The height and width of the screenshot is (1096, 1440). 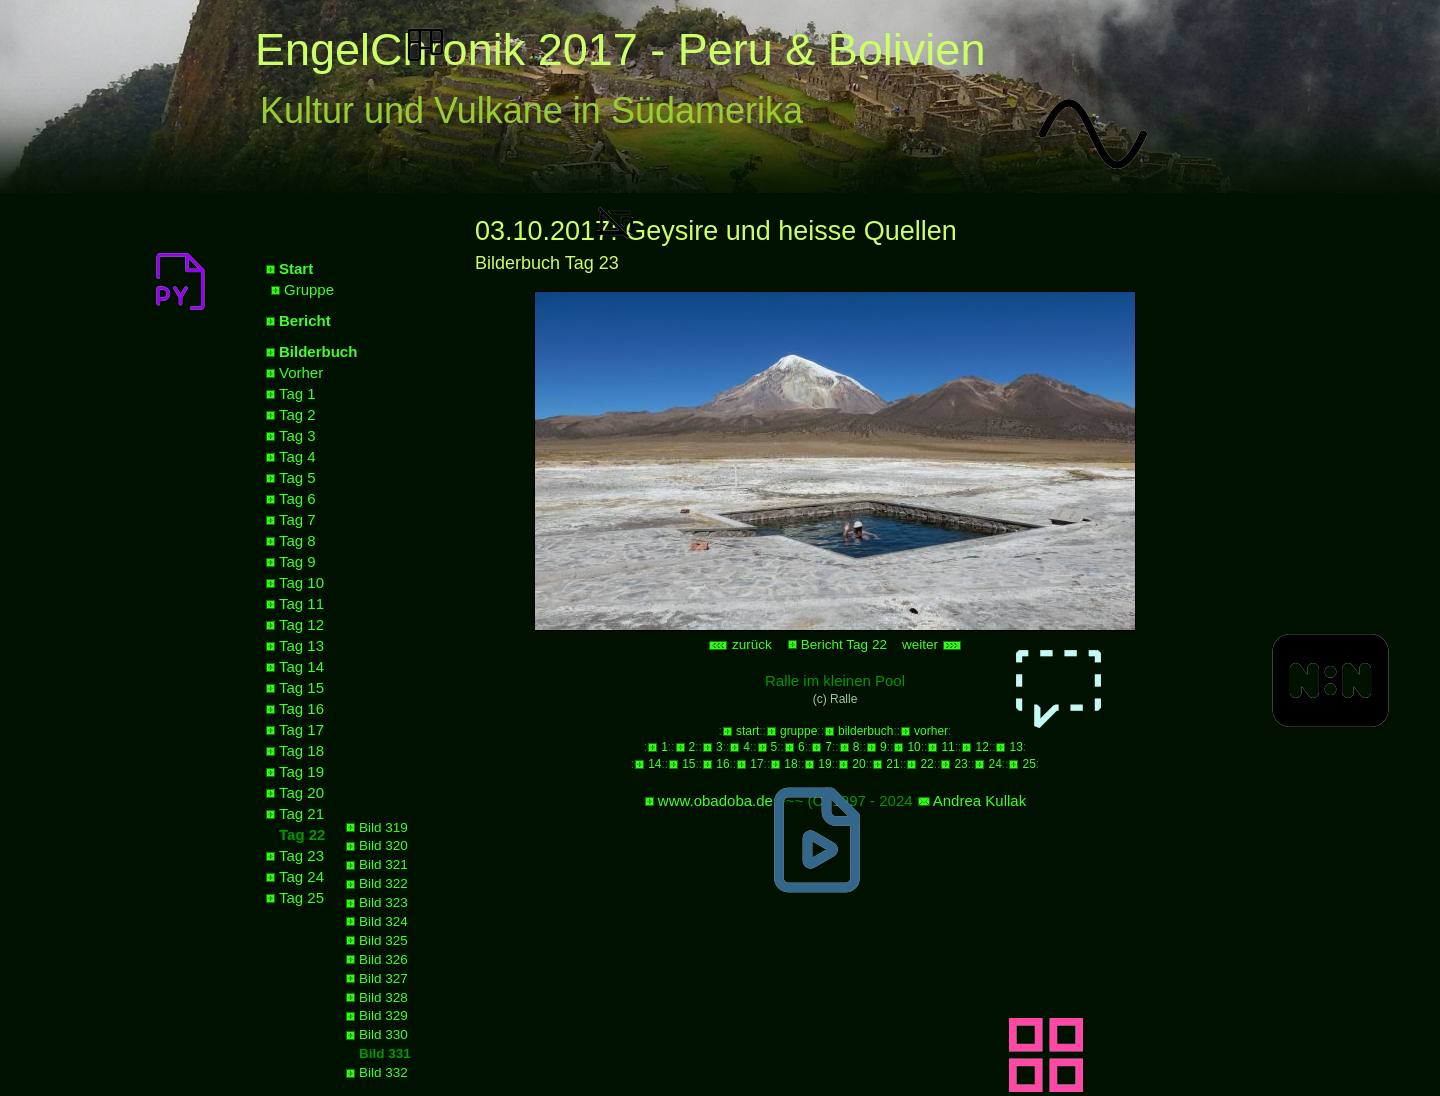 What do you see at coordinates (180, 281) in the screenshot?
I see `python script file` at bounding box center [180, 281].